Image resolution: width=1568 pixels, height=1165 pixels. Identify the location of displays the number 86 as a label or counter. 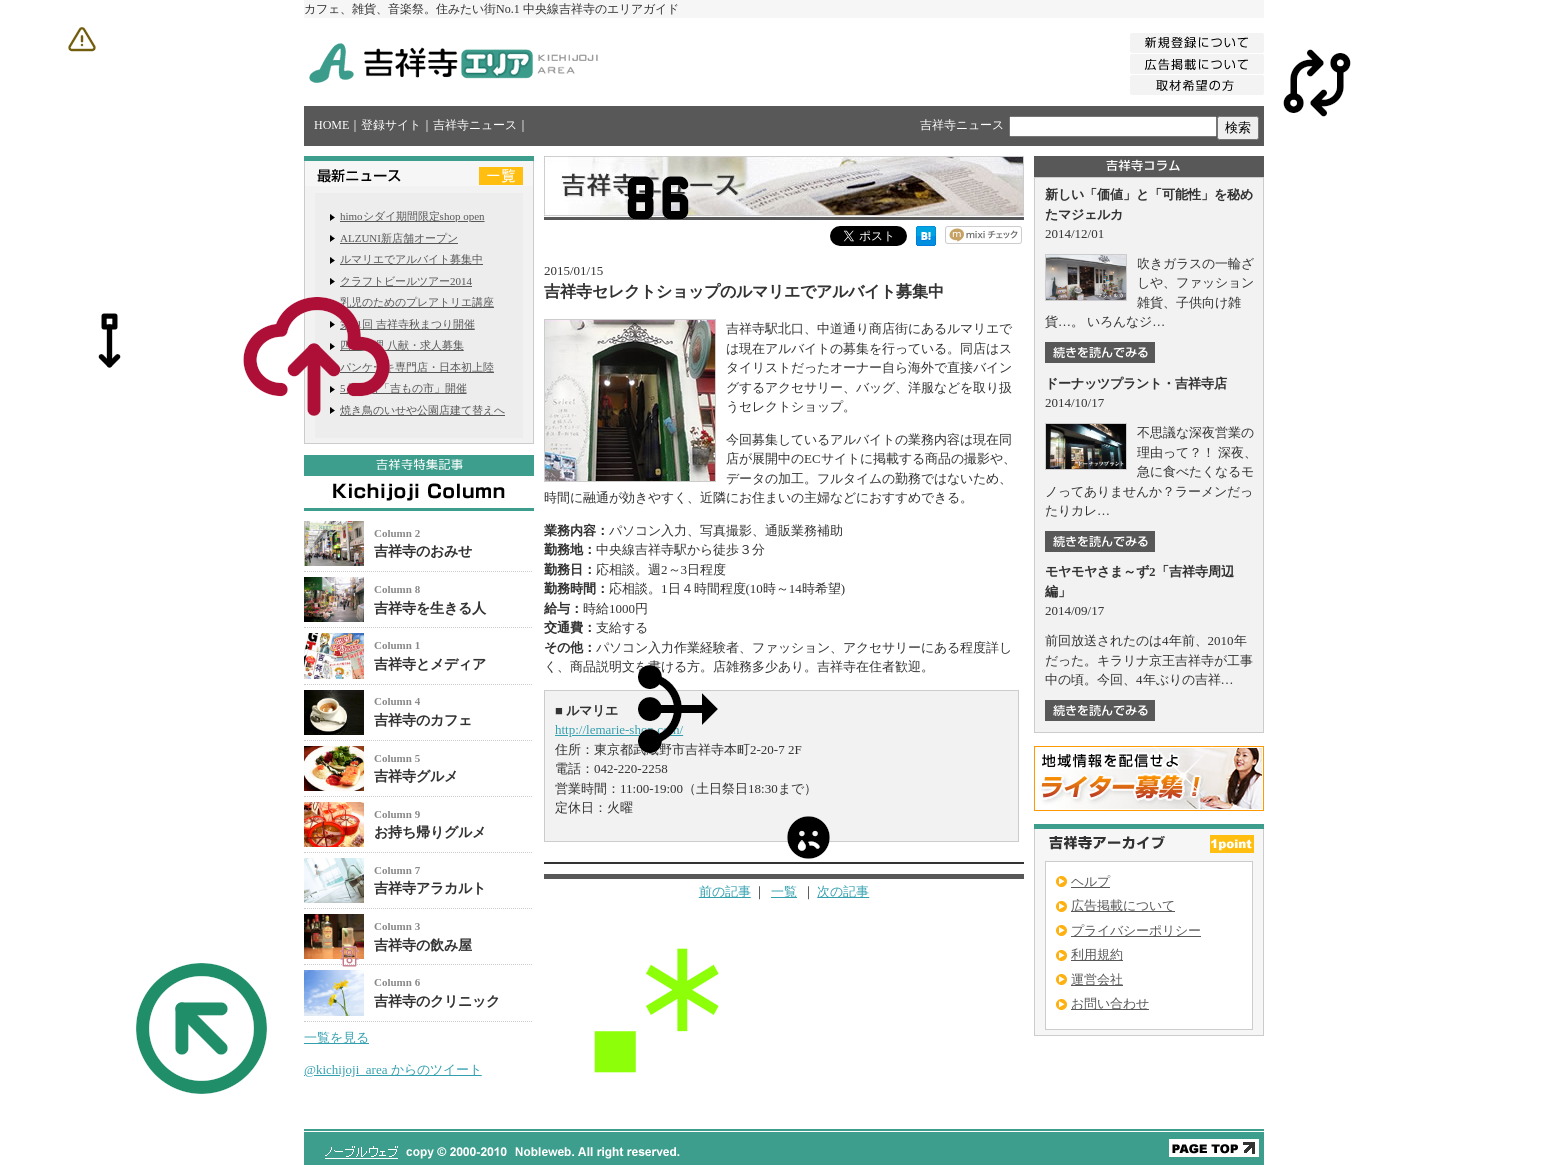
(658, 198).